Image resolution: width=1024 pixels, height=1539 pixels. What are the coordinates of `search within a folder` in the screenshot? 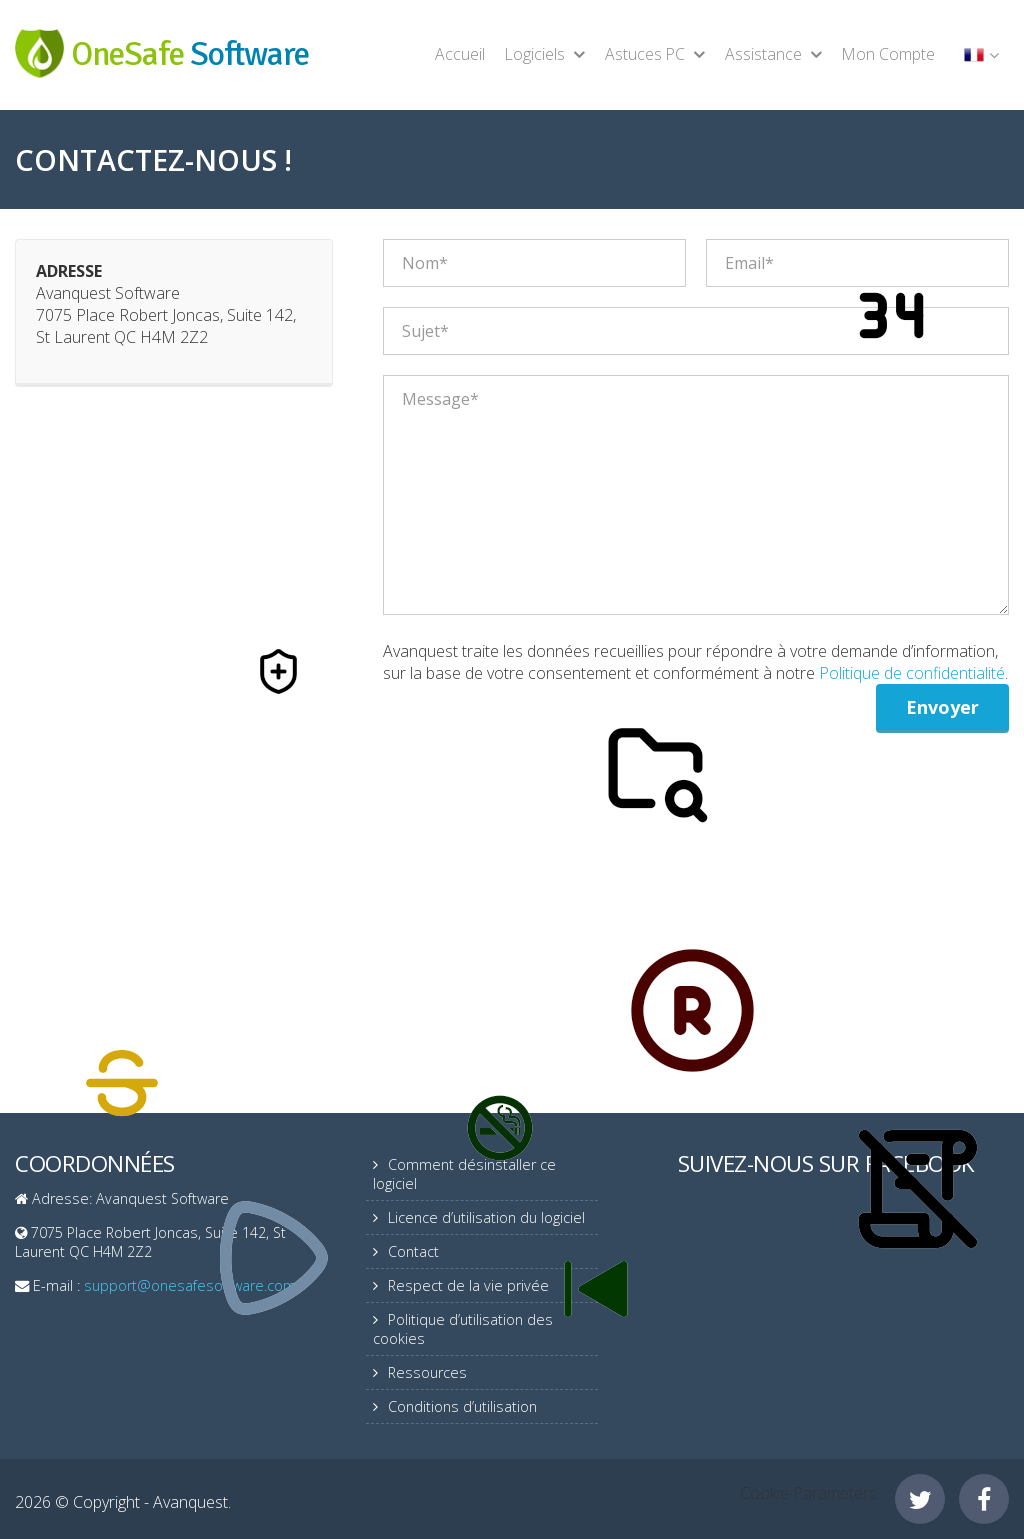 It's located at (655, 770).